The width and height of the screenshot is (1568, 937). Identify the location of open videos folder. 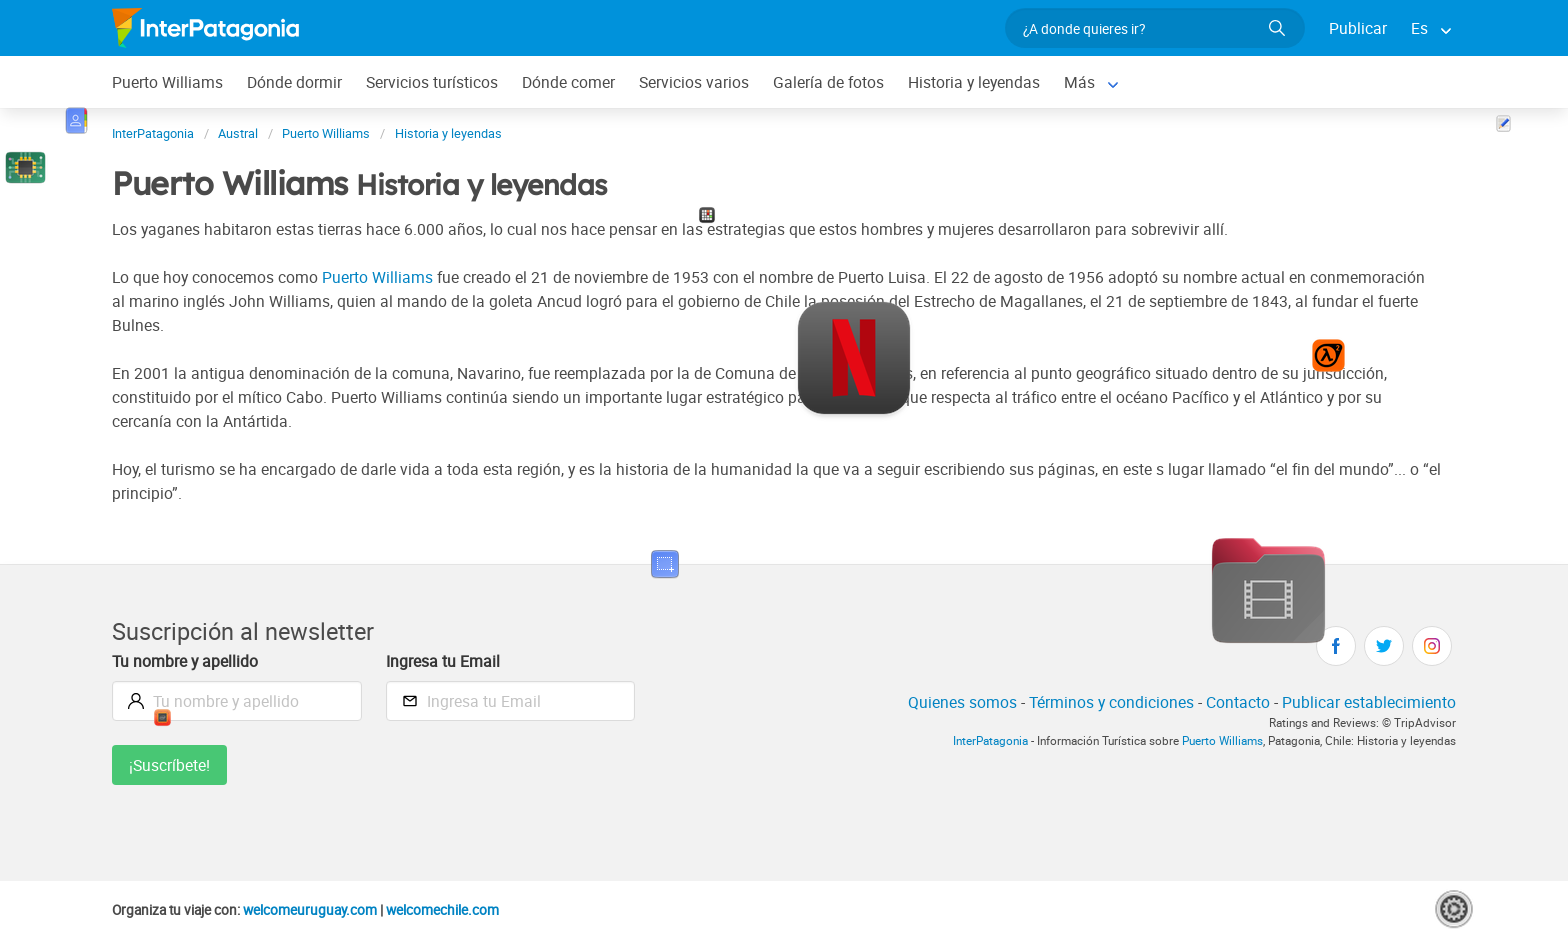
(1268, 590).